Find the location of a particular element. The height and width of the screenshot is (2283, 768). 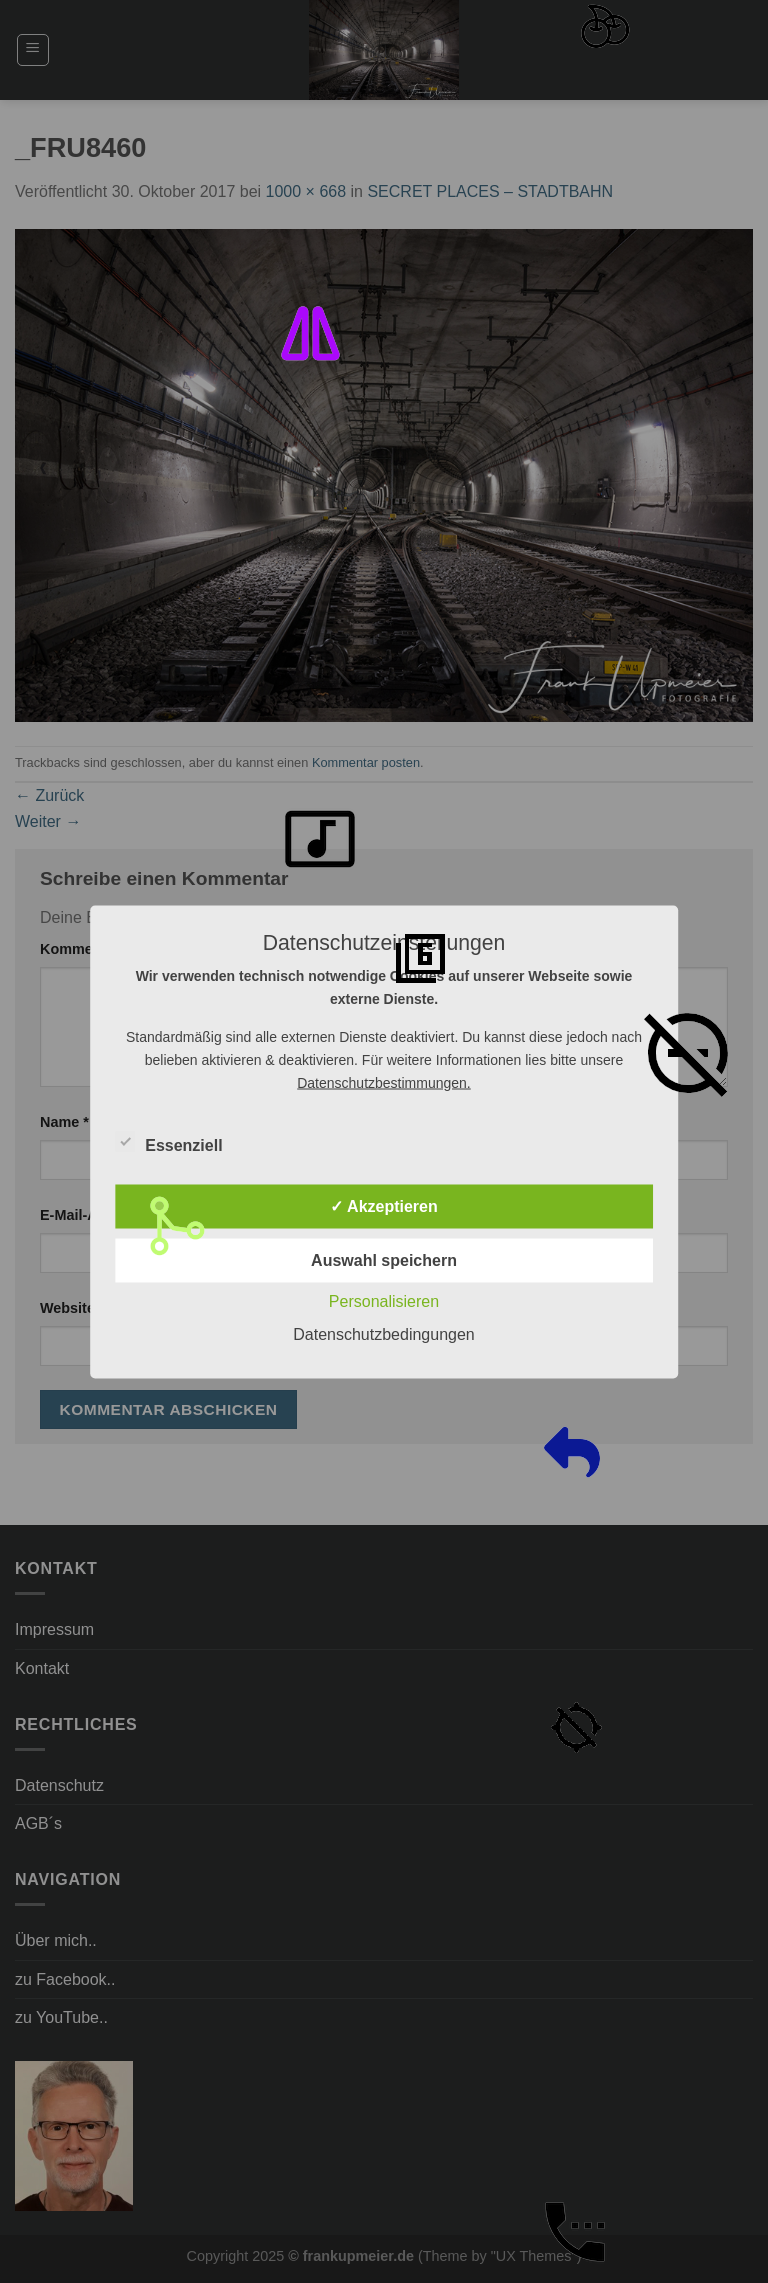

do not disturb mode is disabled is located at coordinates (688, 1053).